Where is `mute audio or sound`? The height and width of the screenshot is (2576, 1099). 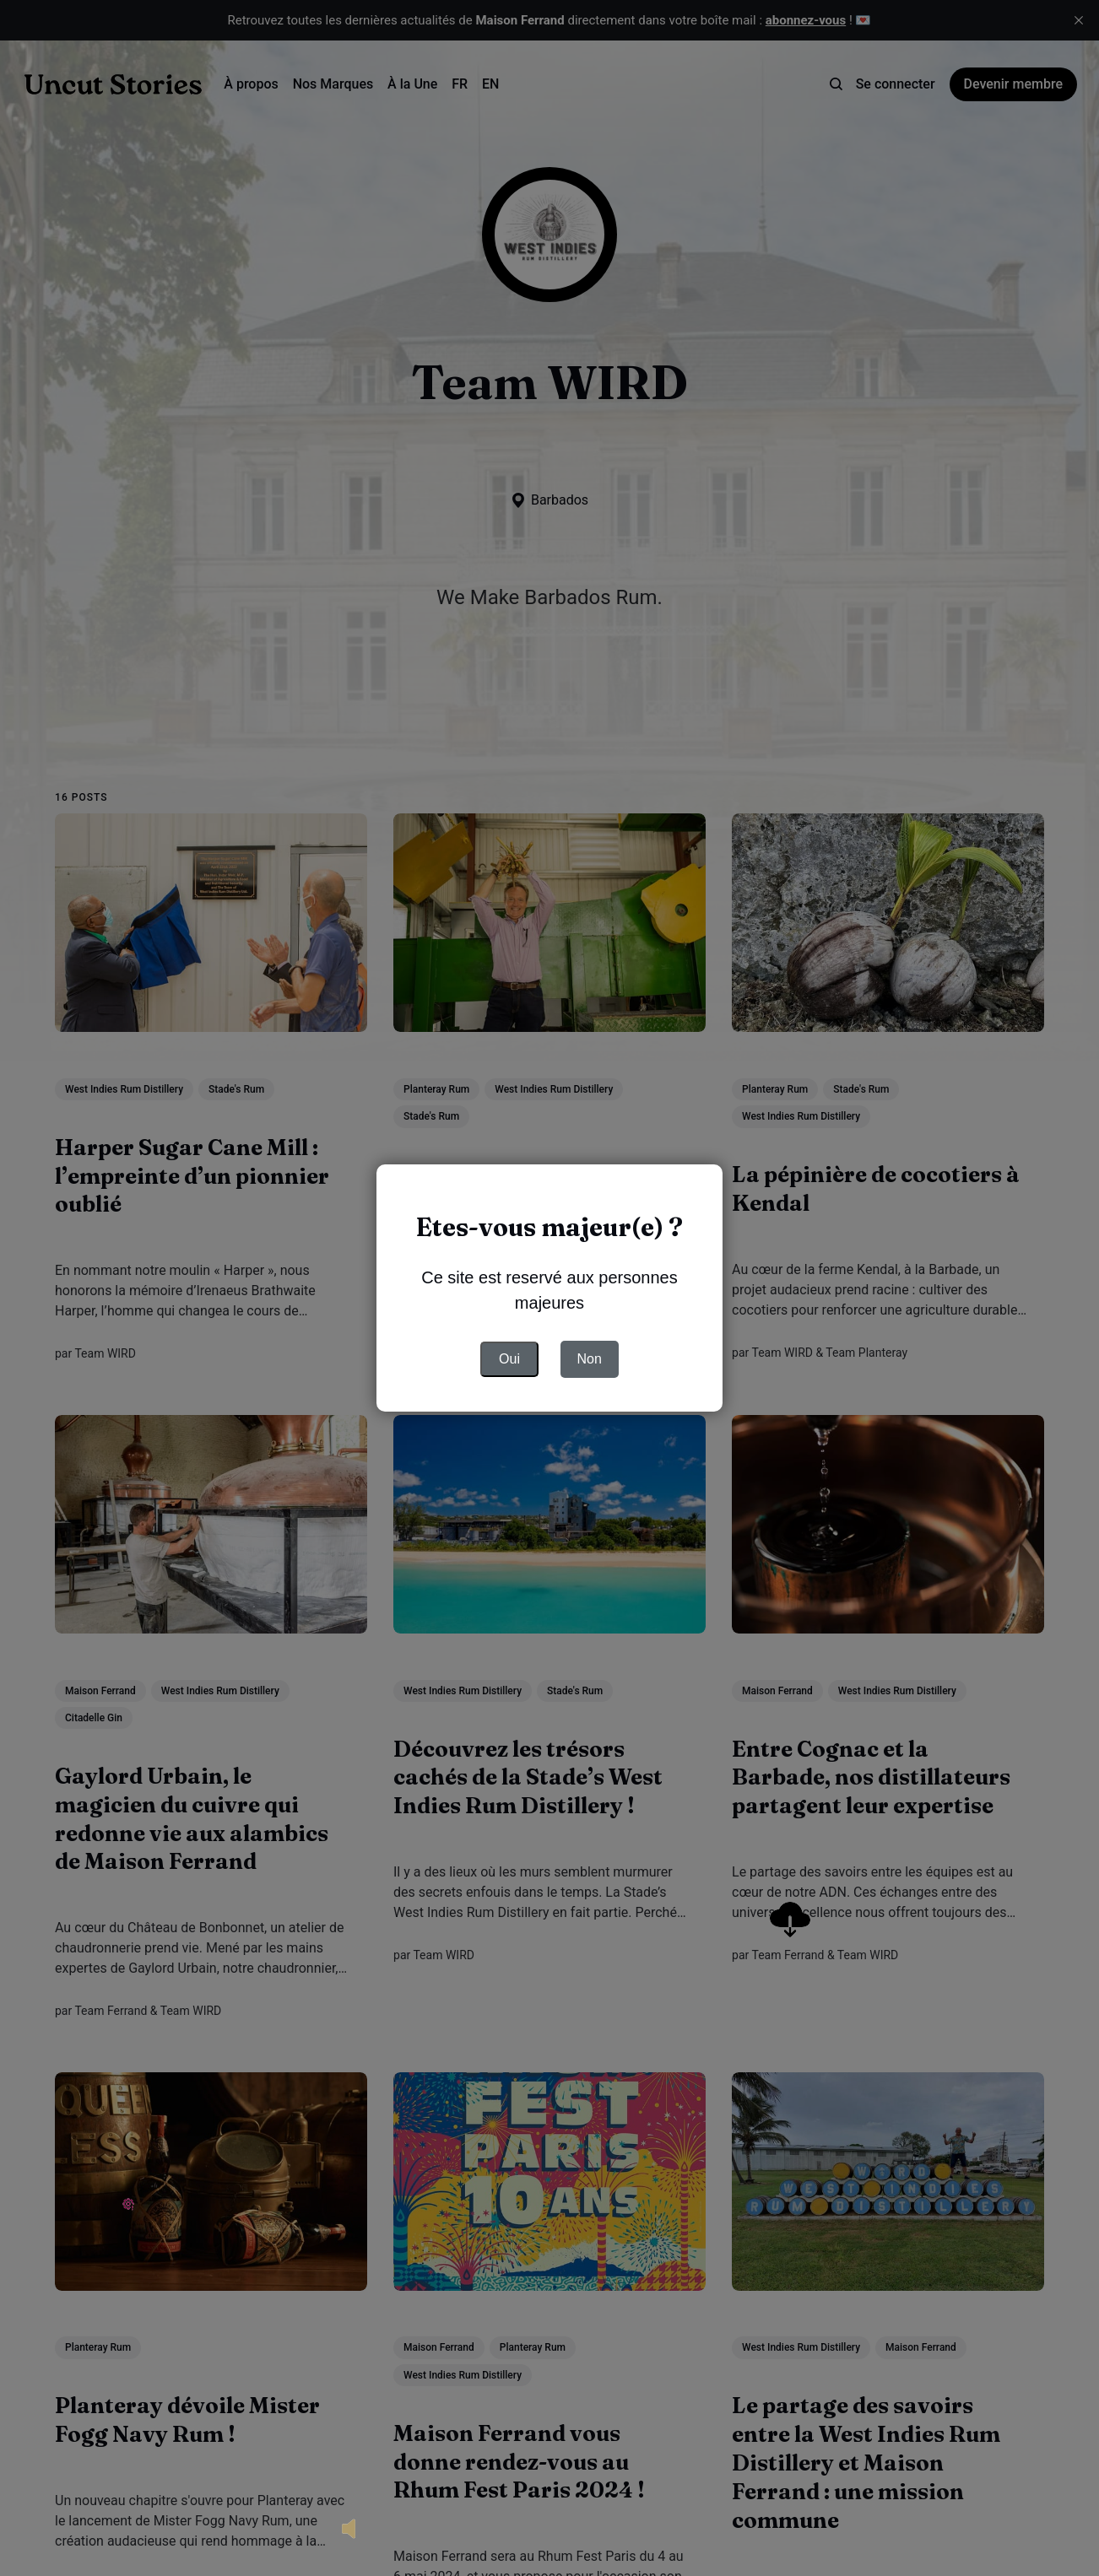 mute audio or sound is located at coordinates (349, 2529).